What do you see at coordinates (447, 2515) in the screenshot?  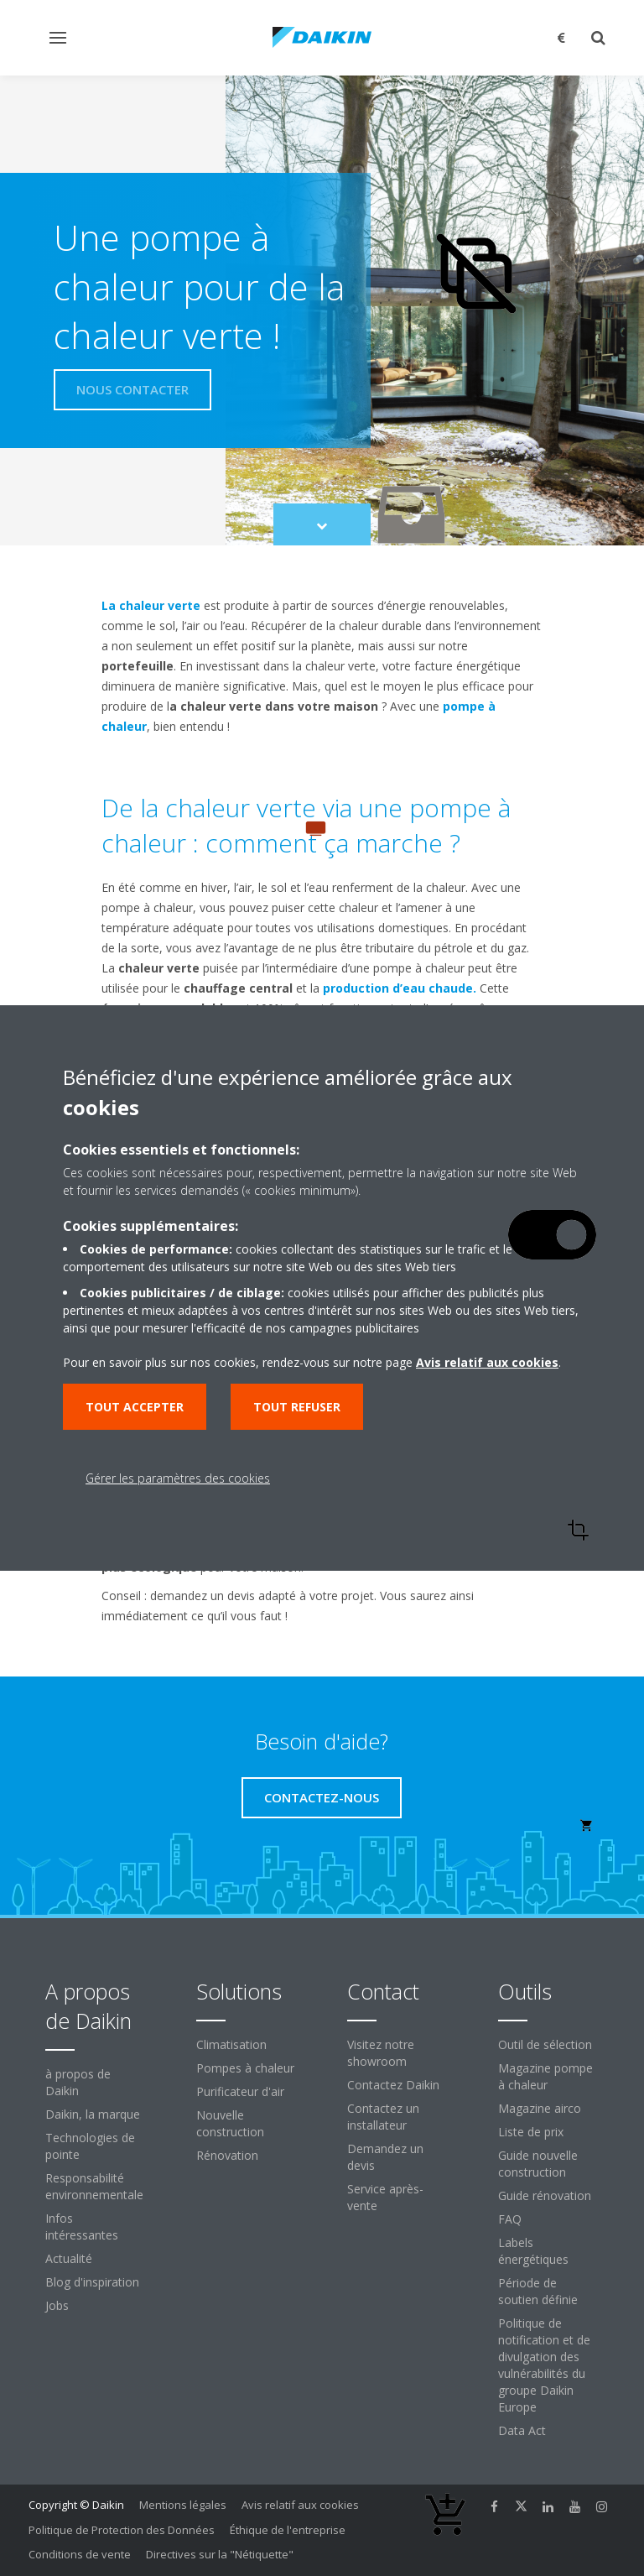 I see `add item to shopping cart` at bounding box center [447, 2515].